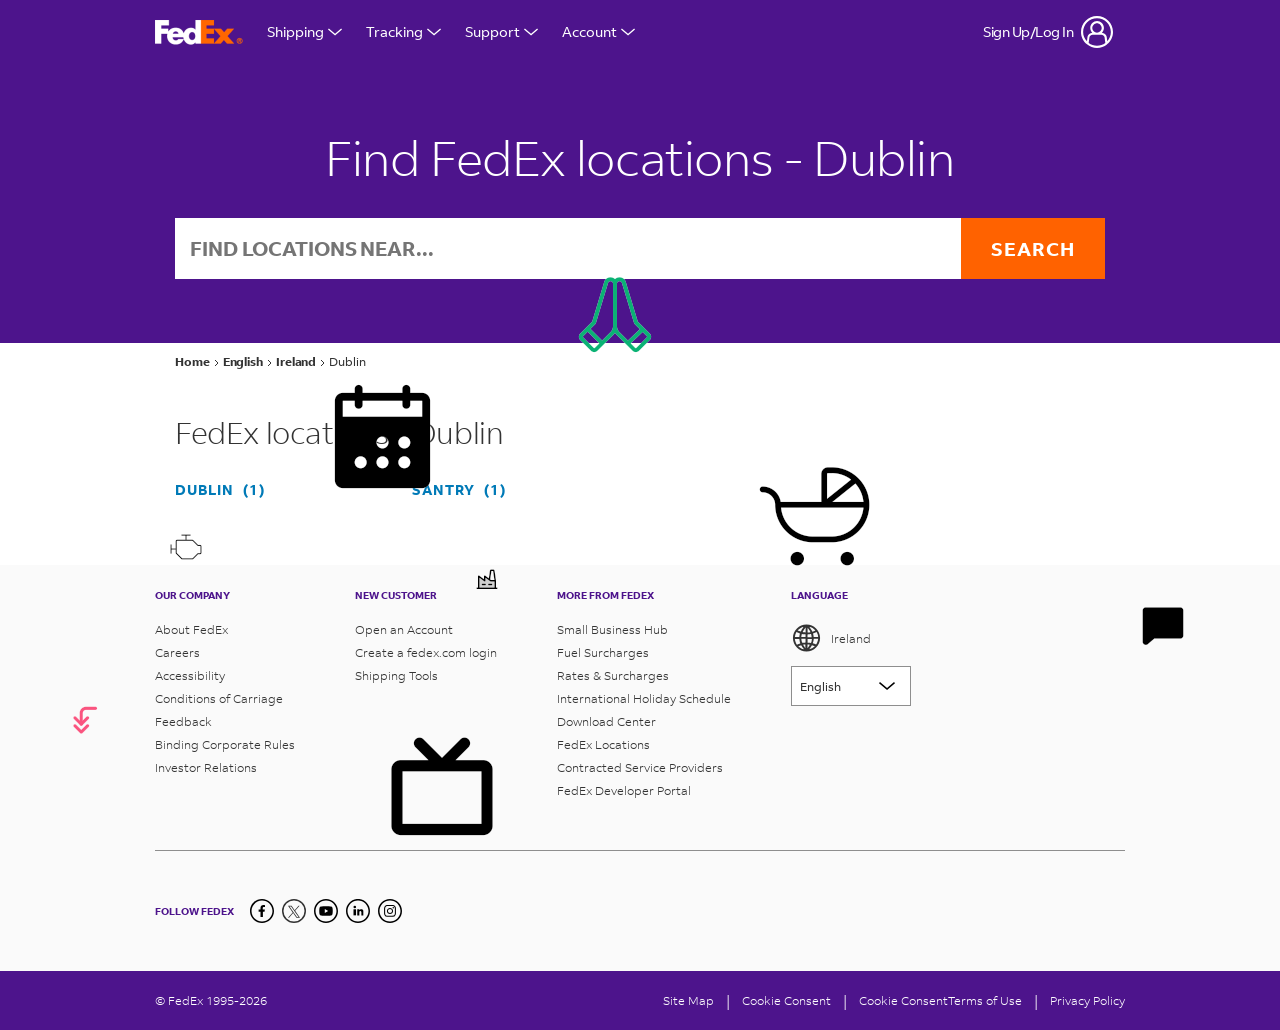 This screenshot has height=1030, width=1280. Describe the element at coordinates (487, 580) in the screenshot. I see `access manufacturing or production settings` at that location.